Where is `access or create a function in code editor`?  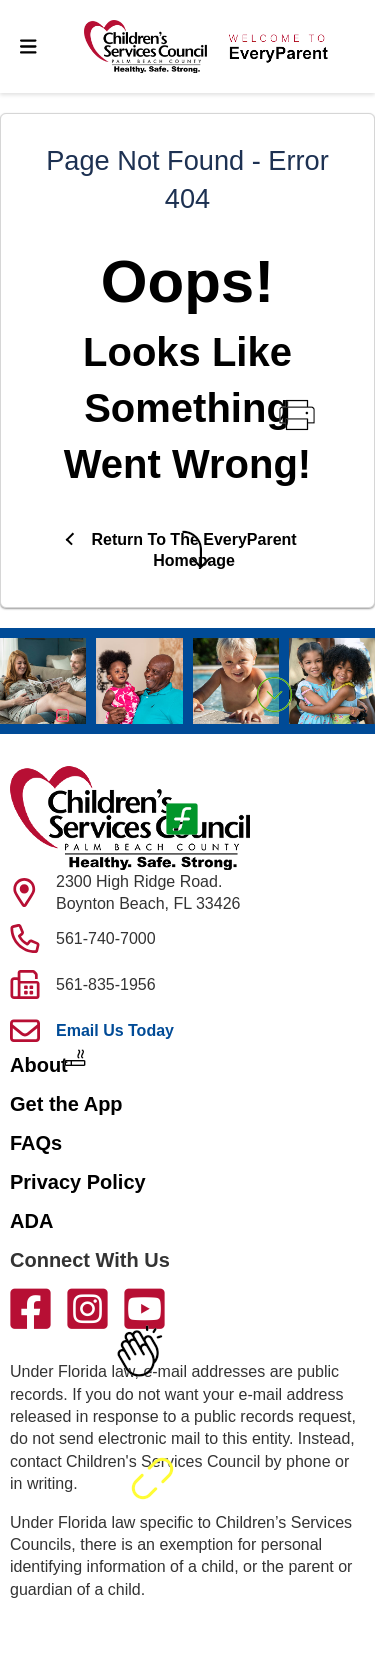 access or create a function in code editor is located at coordinates (182, 819).